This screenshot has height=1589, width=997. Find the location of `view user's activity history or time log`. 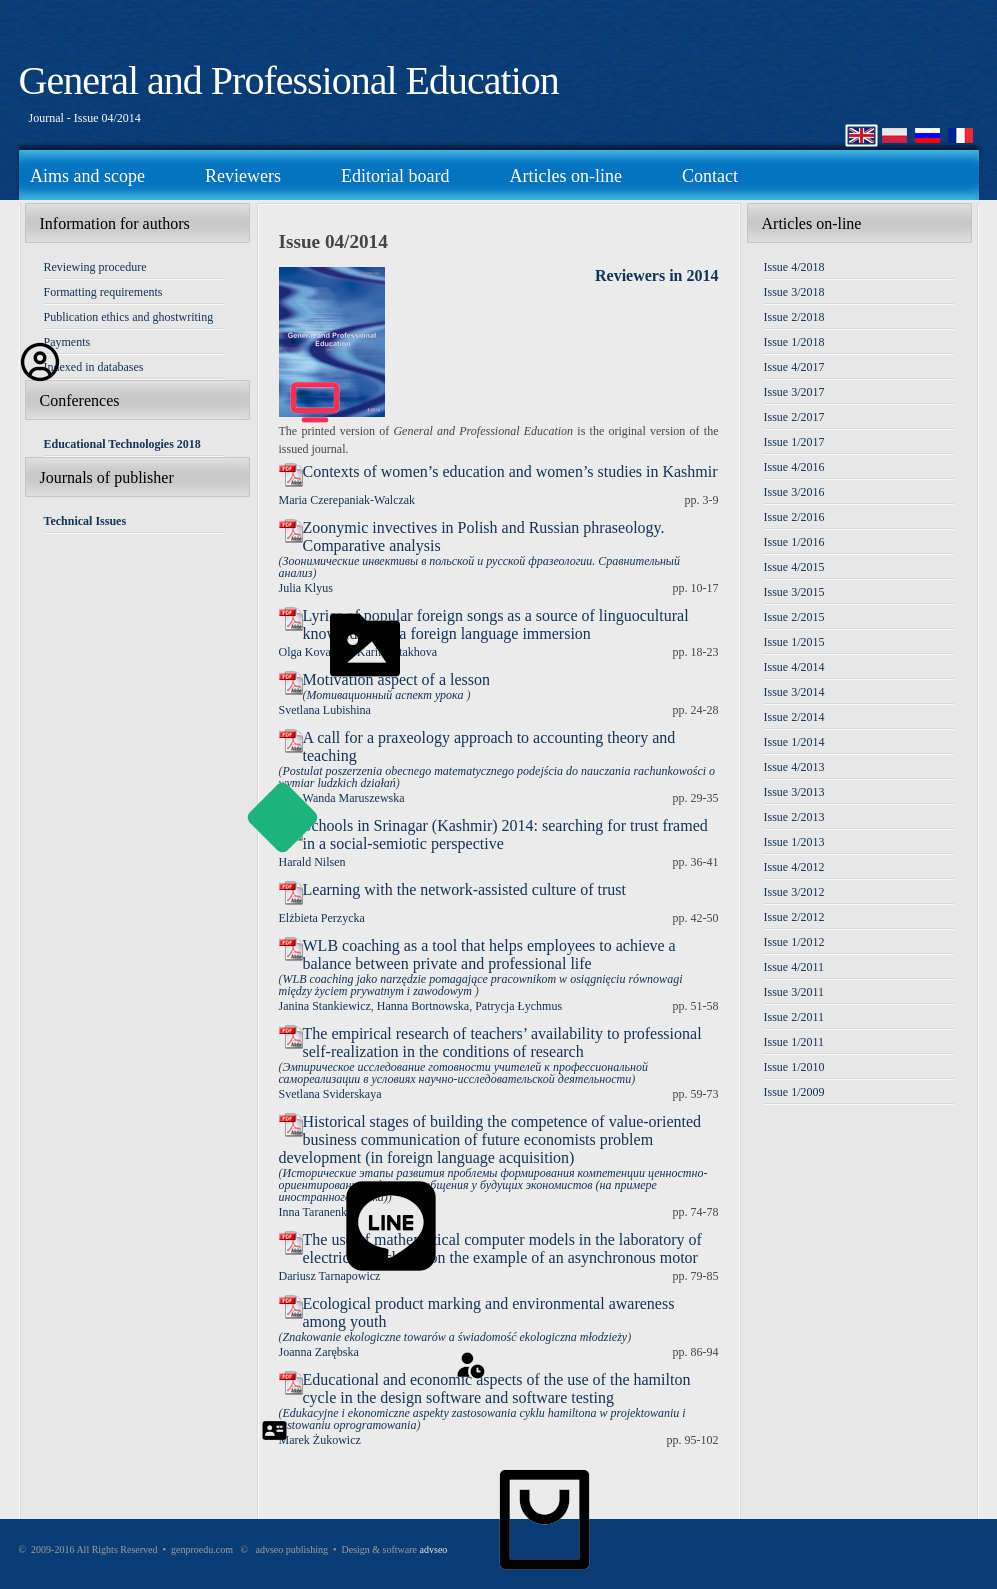

view user's activity history or time log is located at coordinates (470, 1364).